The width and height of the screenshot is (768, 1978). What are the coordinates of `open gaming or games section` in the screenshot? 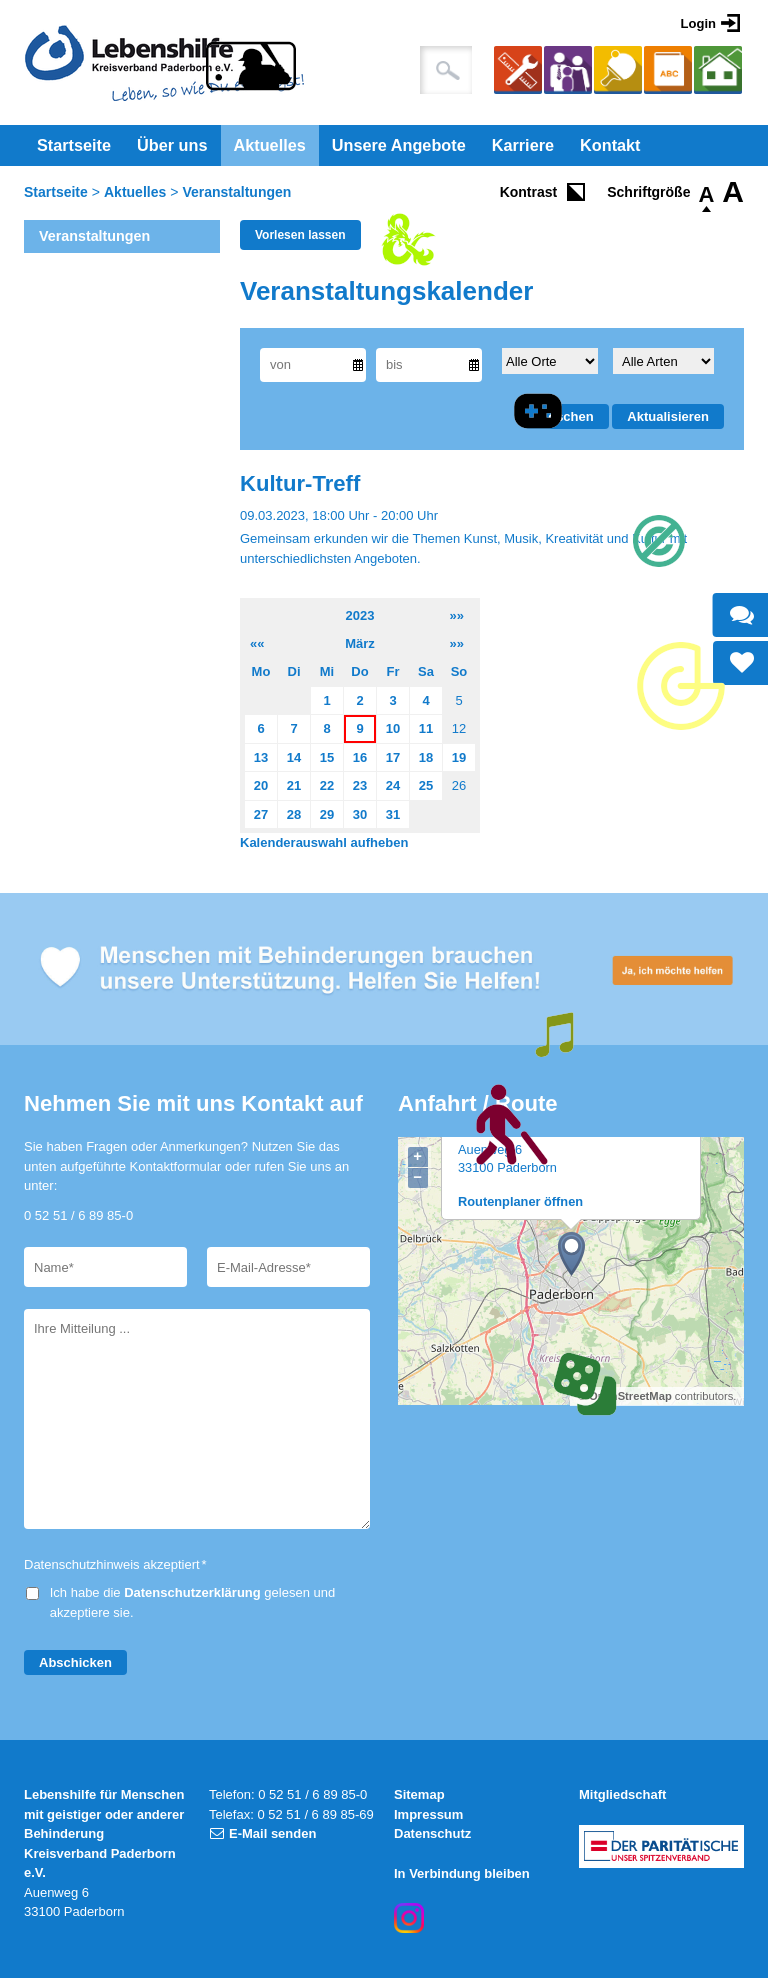 It's located at (538, 411).